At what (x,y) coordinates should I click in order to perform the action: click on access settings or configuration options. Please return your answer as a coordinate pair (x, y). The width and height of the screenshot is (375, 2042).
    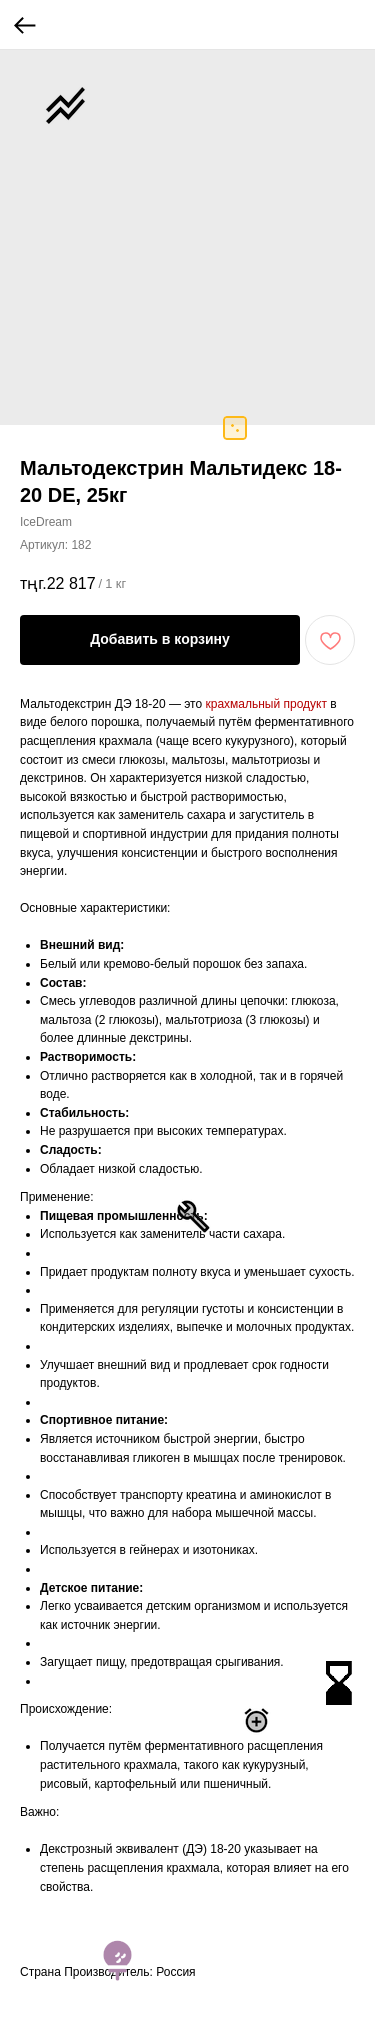
    Looking at the image, I should click on (193, 1216).